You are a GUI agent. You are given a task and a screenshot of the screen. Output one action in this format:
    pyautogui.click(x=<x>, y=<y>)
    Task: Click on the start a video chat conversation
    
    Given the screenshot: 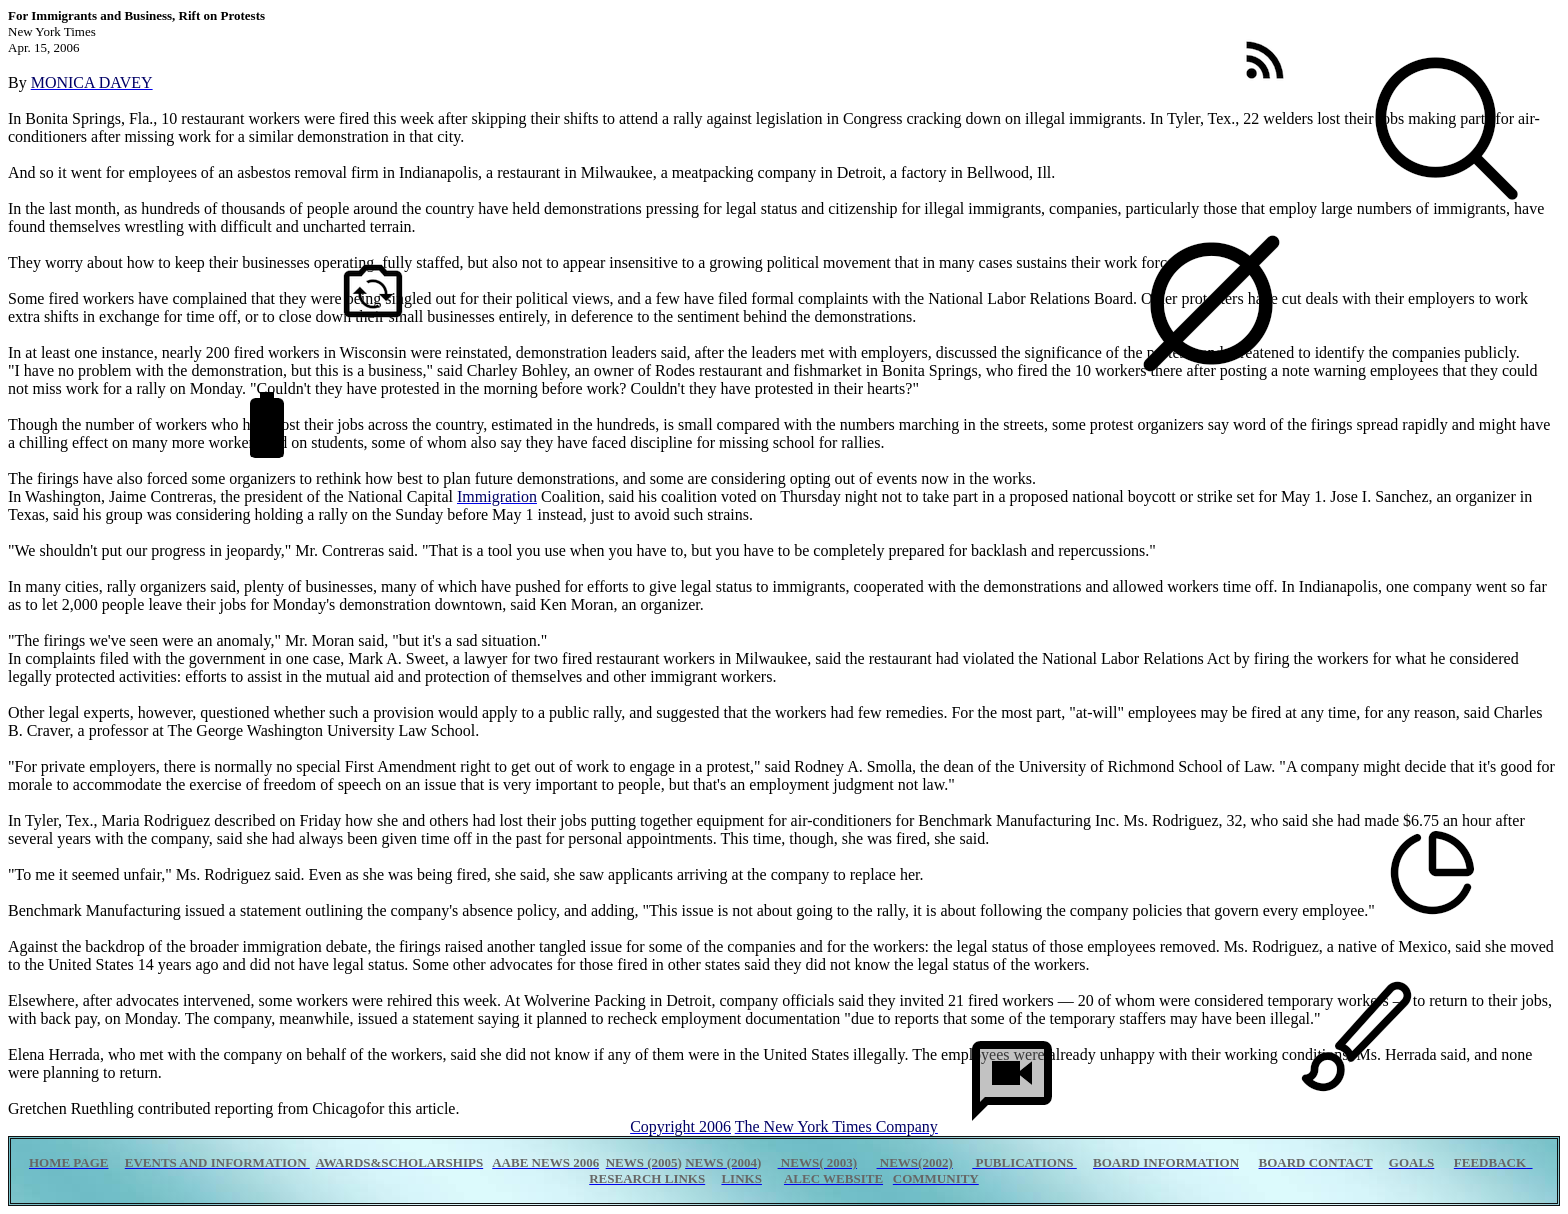 What is the action you would take?
    pyautogui.click(x=1012, y=1081)
    